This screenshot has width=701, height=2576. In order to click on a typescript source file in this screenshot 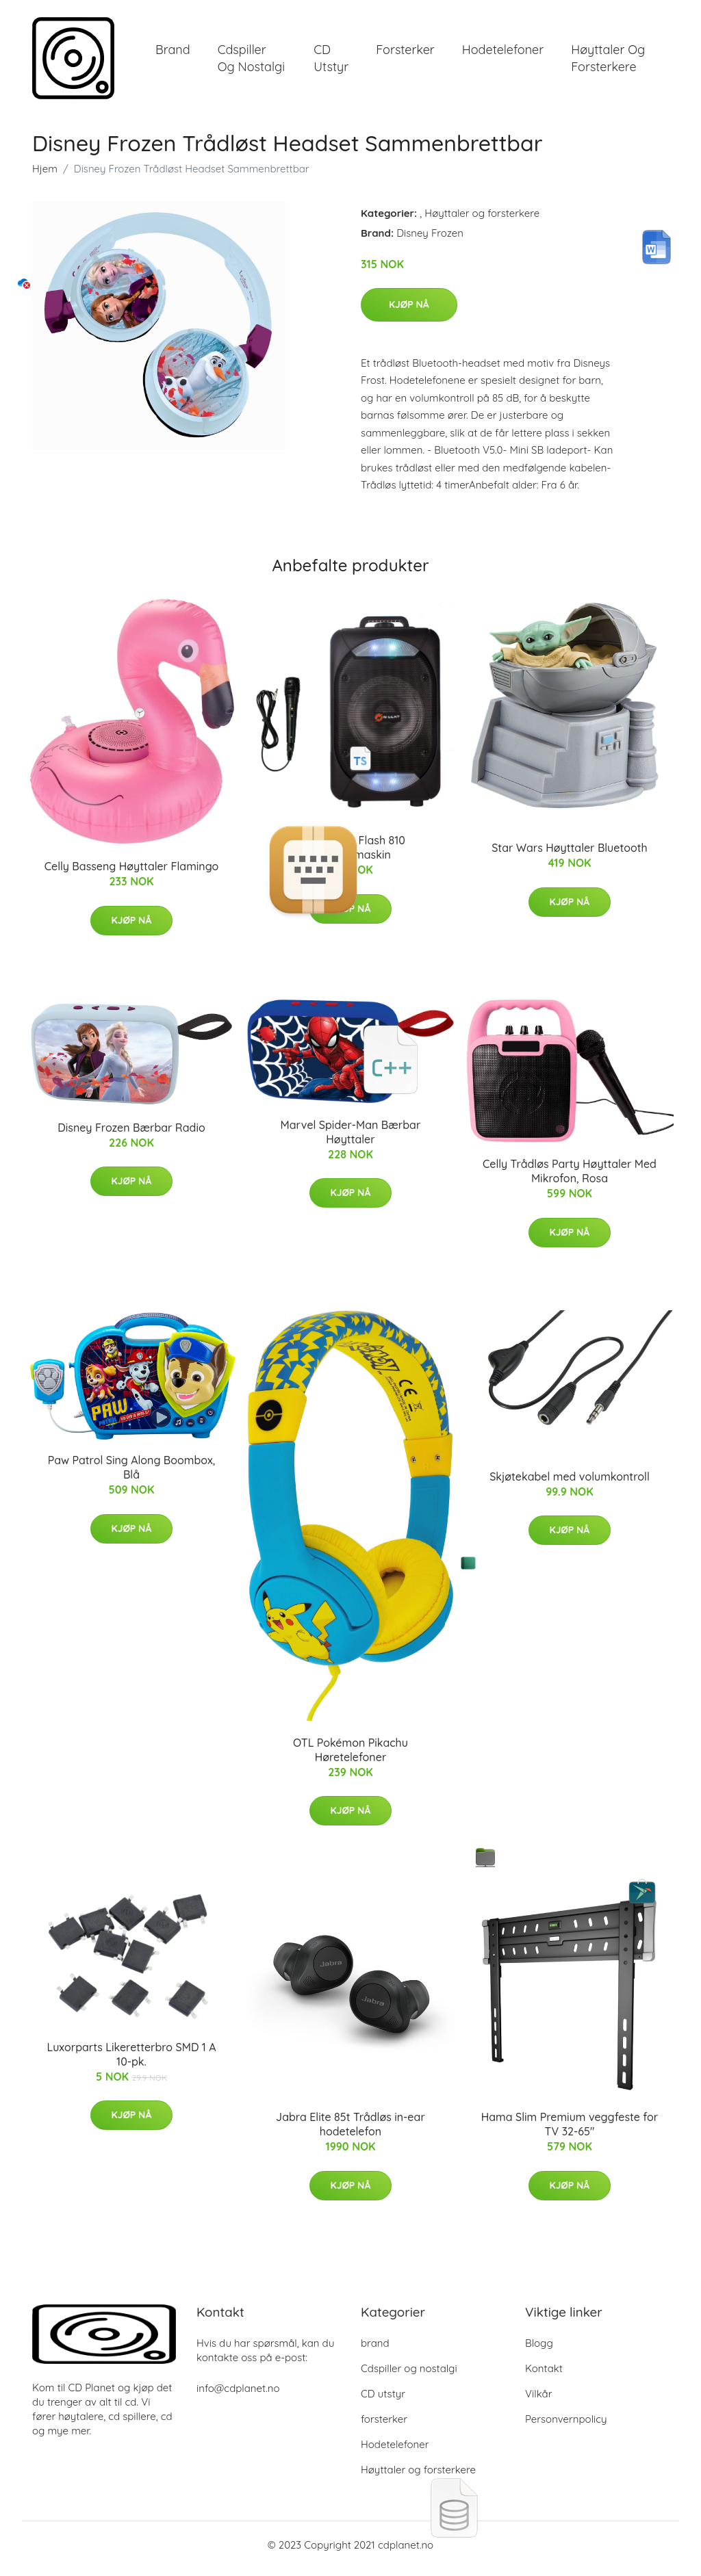, I will do `click(360, 758)`.